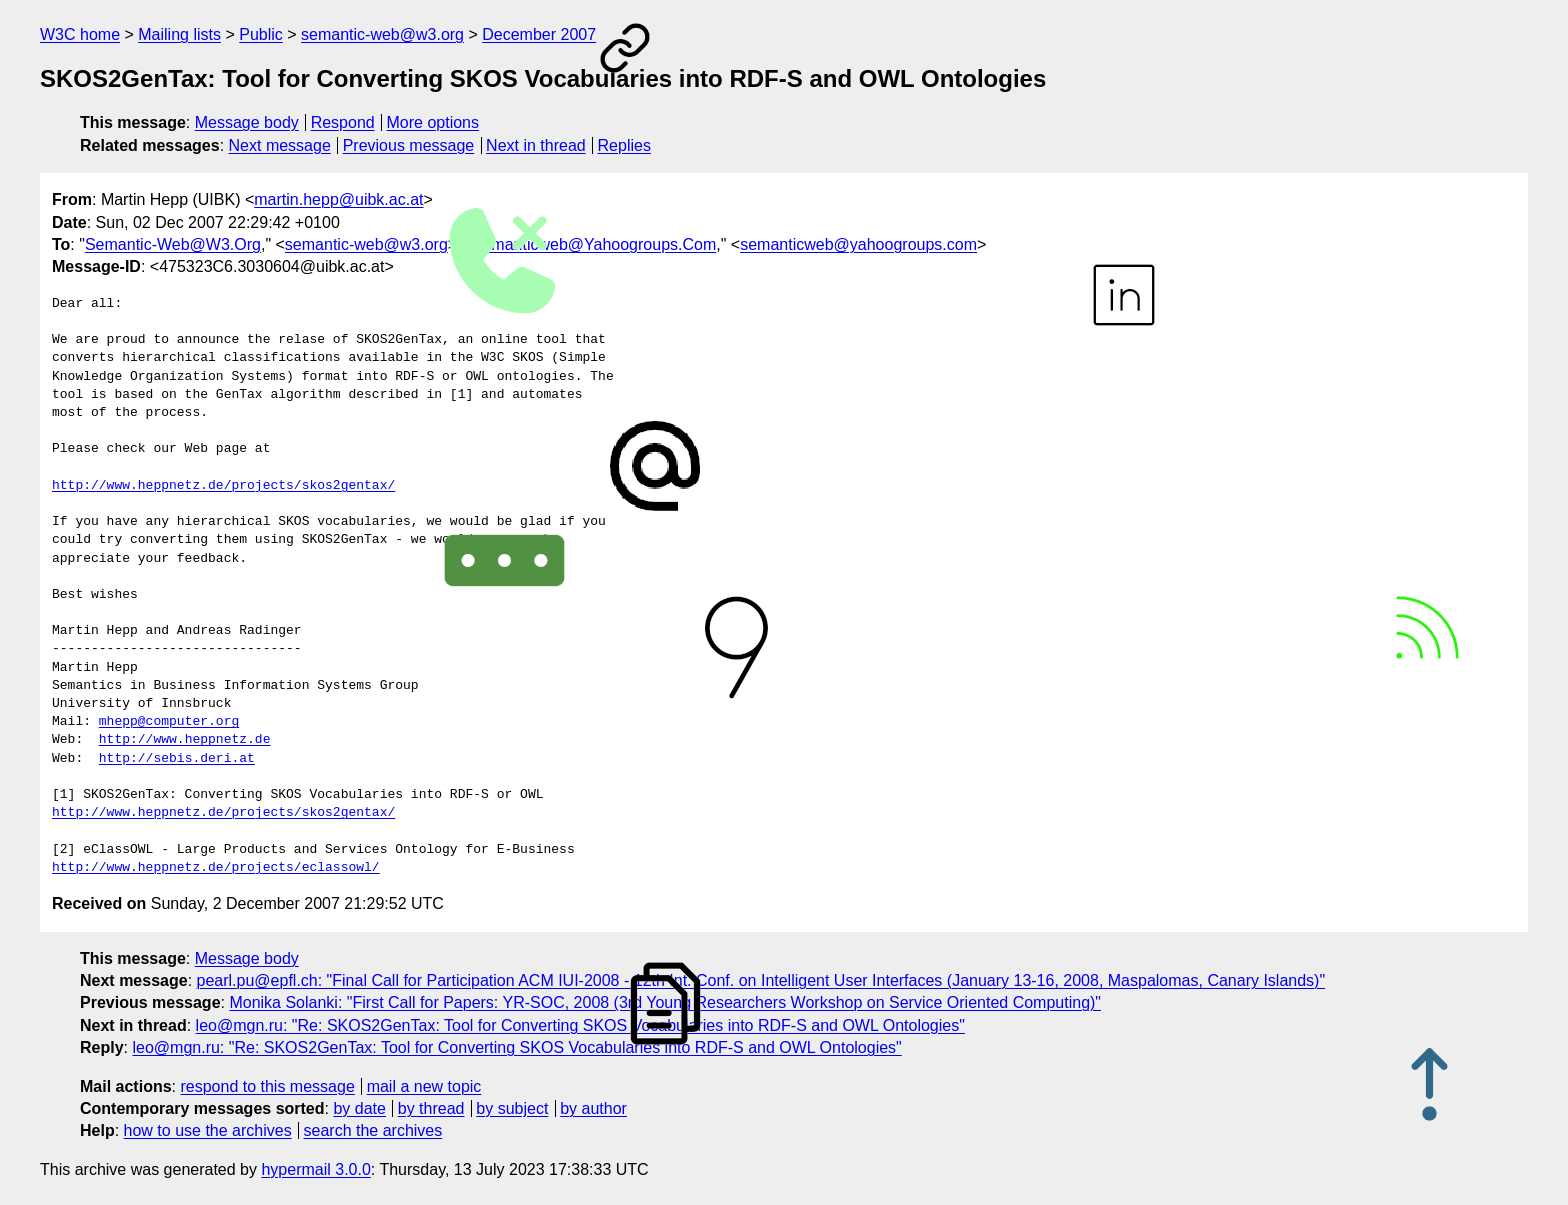 The width and height of the screenshot is (1568, 1205). What do you see at coordinates (1429, 1084) in the screenshot?
I see `step out of current function in debugger` at bounding box center [1429, 1084].